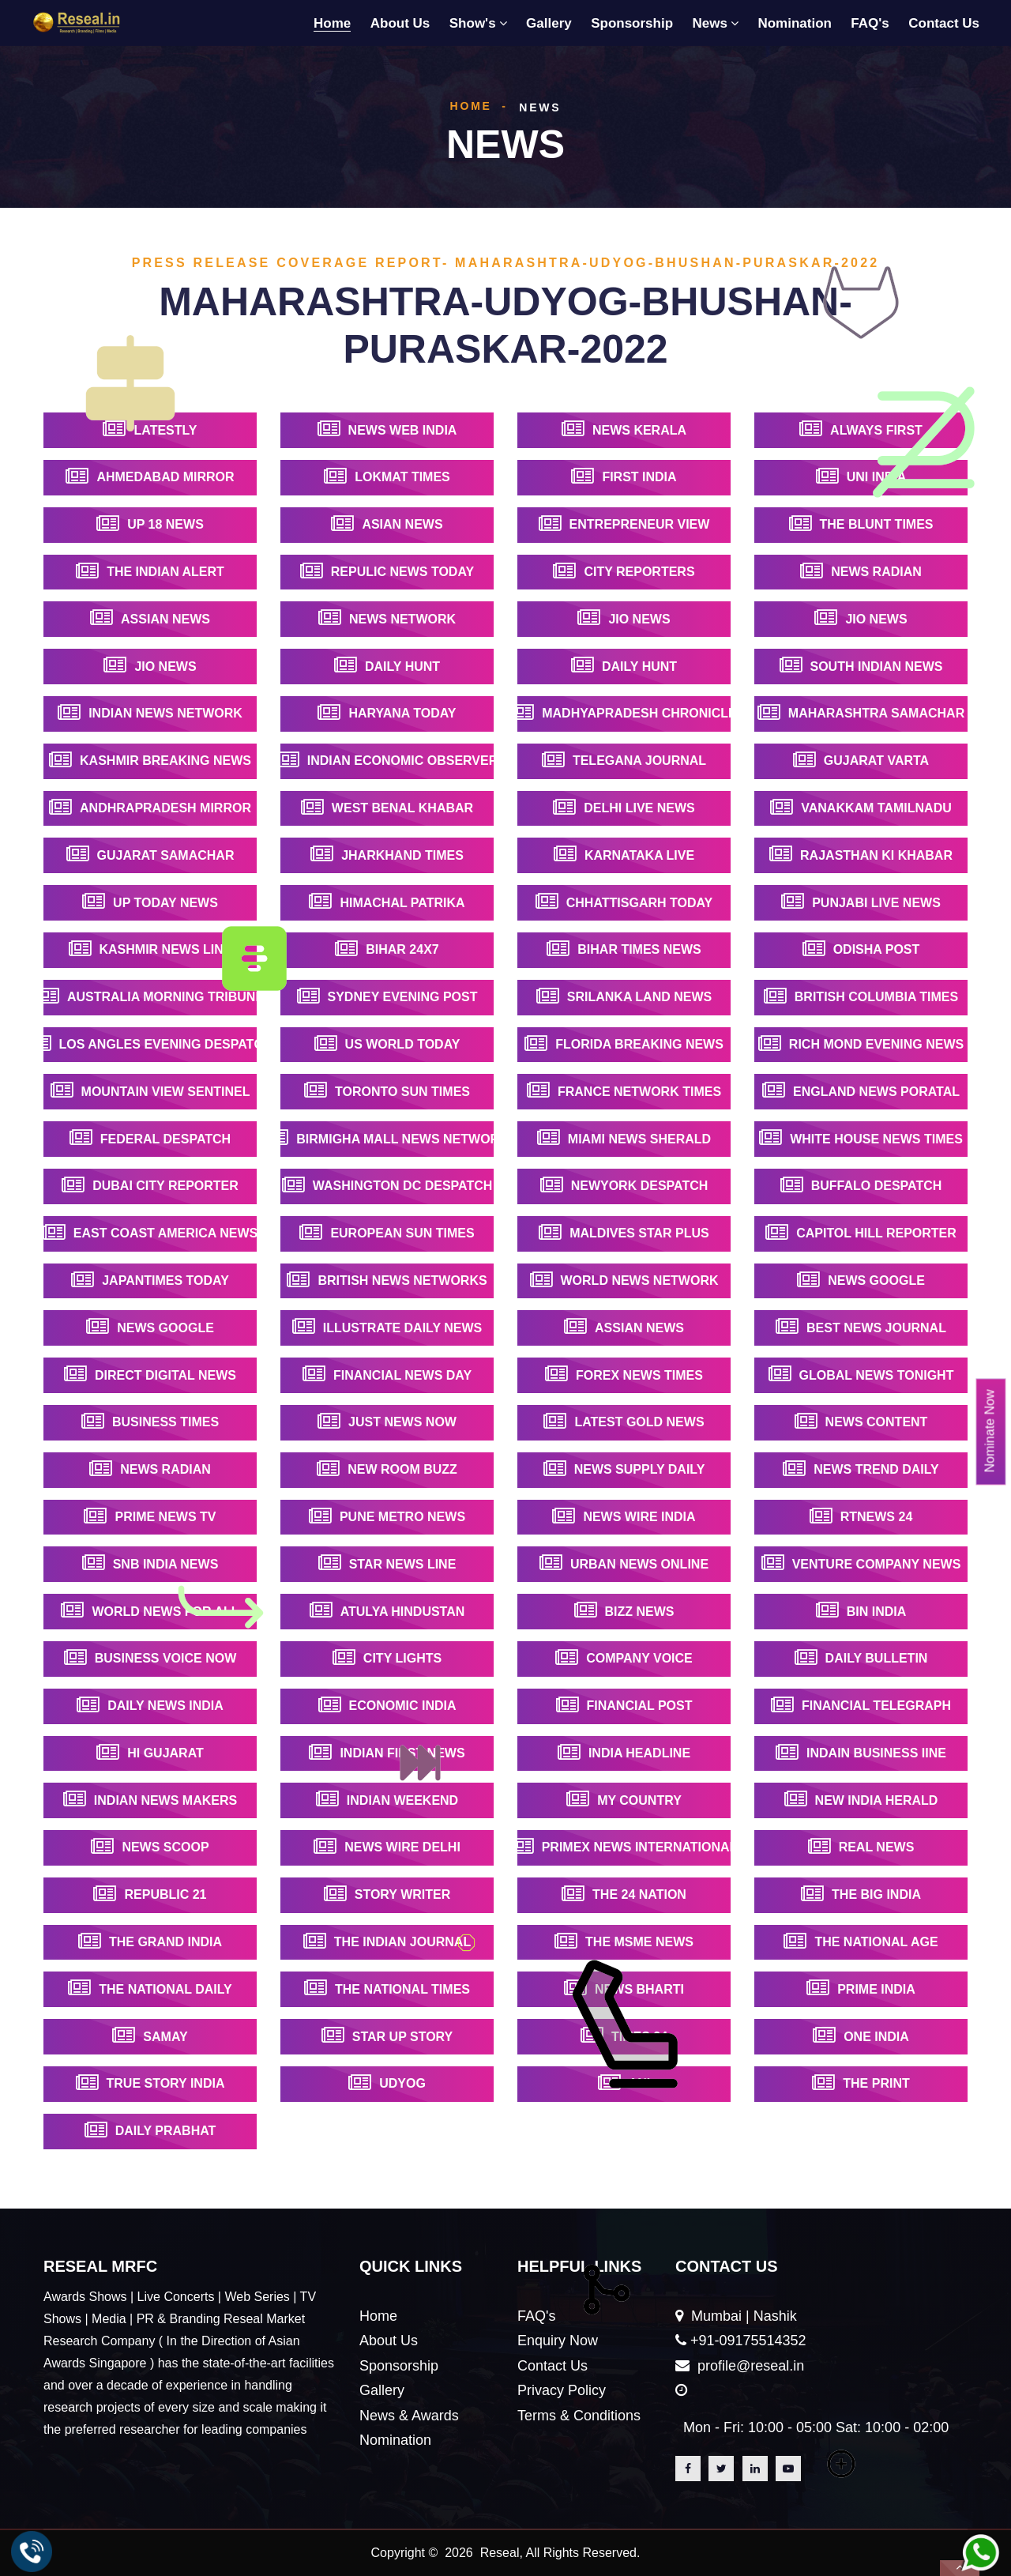  I want to click on center align content horizontally and vertically, so click(254, 958).